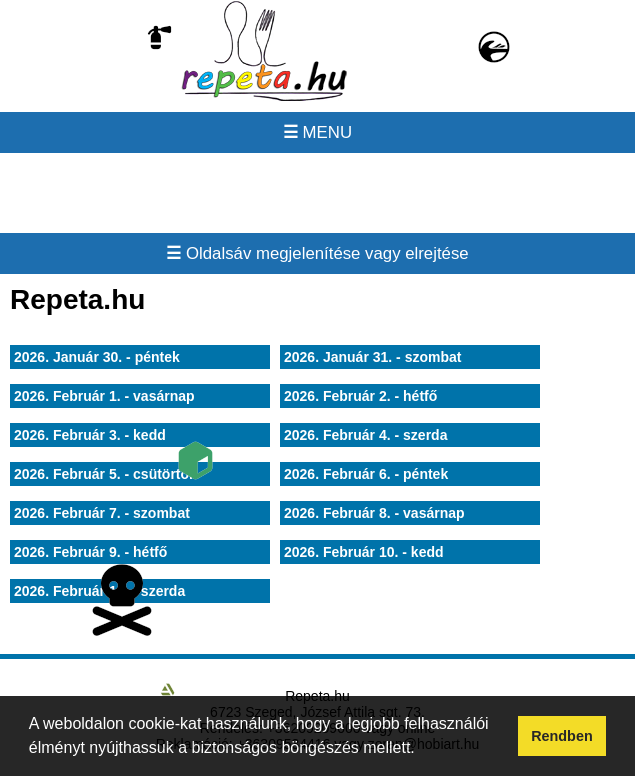  What do you see at coordinates (494, 47) in the screenshot?
I see `joget platform logo` at bounding box center [494, 47].